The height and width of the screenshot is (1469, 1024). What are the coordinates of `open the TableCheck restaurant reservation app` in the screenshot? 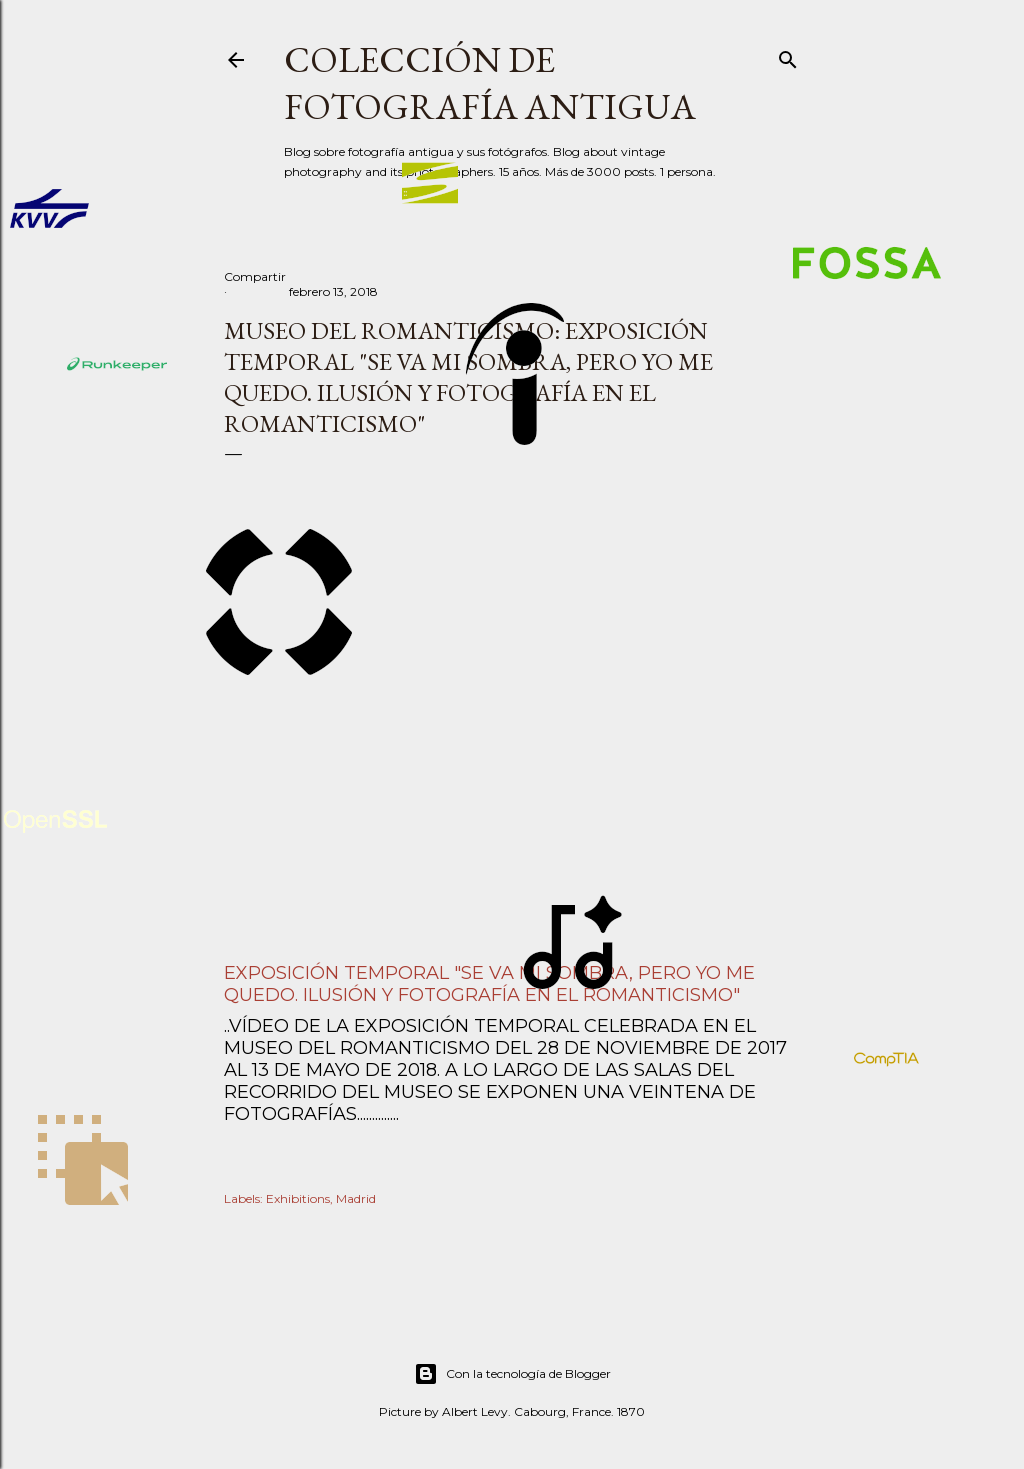 It's located at (279, 602).